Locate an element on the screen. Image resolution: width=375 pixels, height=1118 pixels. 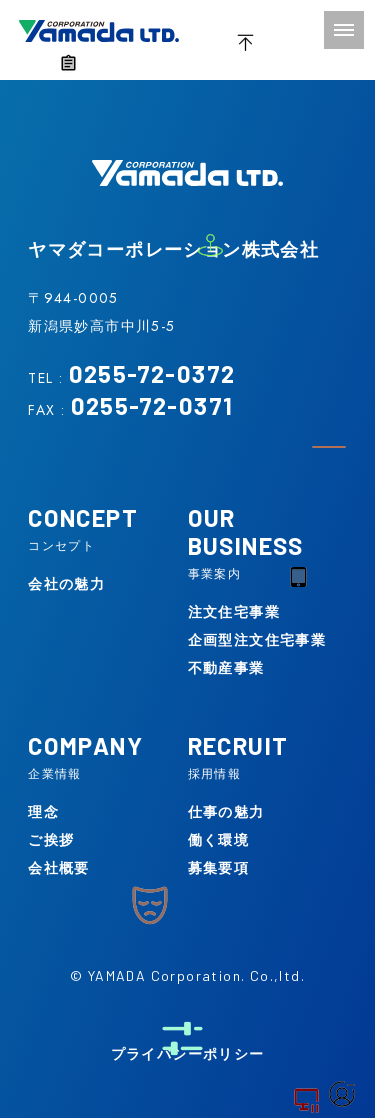
remove a user from your contacts is located at coordinates (342, 1094).